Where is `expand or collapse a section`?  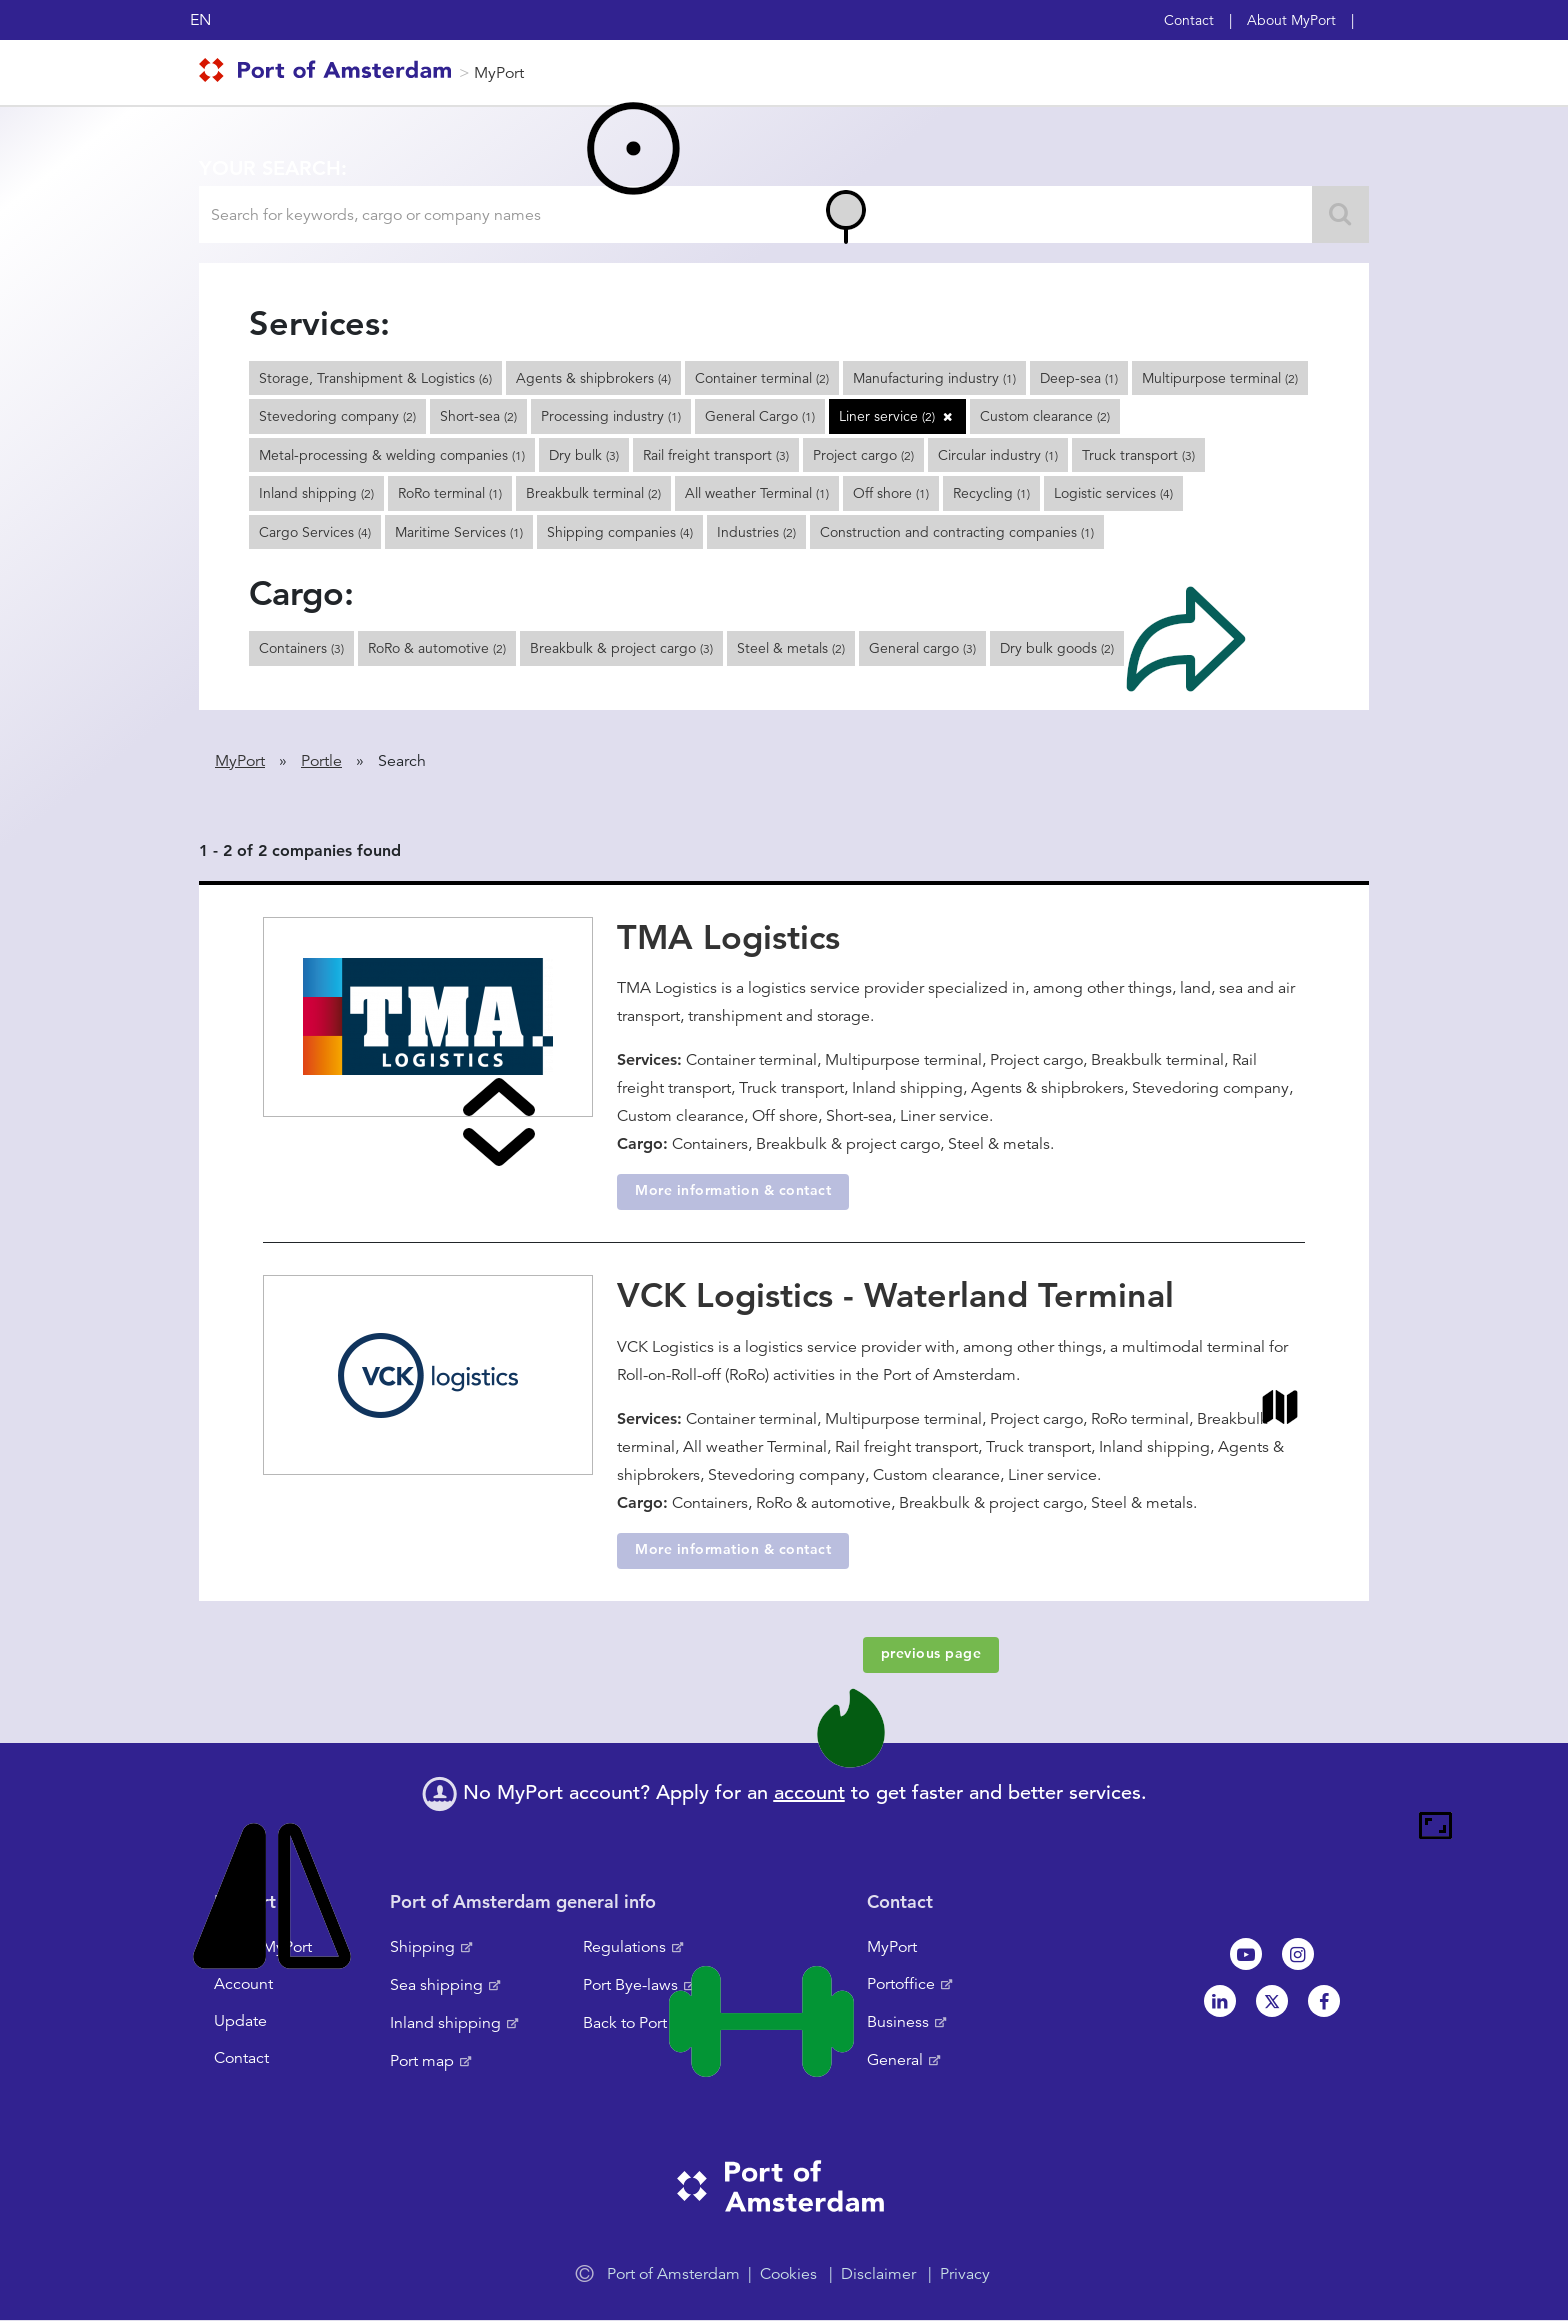 expand or collapse a section is located at coordinates (499, 1122).